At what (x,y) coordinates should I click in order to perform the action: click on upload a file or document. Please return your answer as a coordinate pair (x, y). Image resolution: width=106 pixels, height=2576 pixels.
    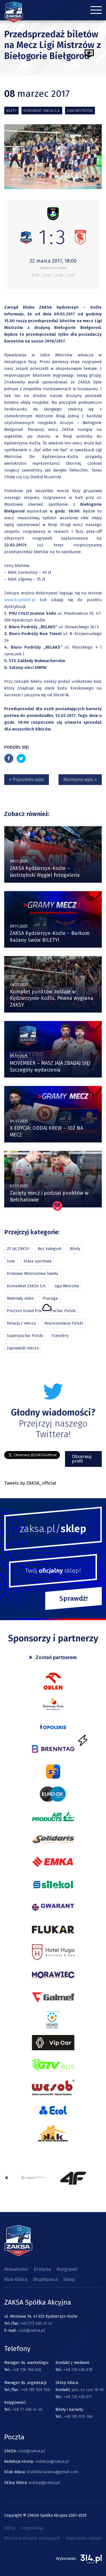
    Looking at the image, I should click on (84, 873).